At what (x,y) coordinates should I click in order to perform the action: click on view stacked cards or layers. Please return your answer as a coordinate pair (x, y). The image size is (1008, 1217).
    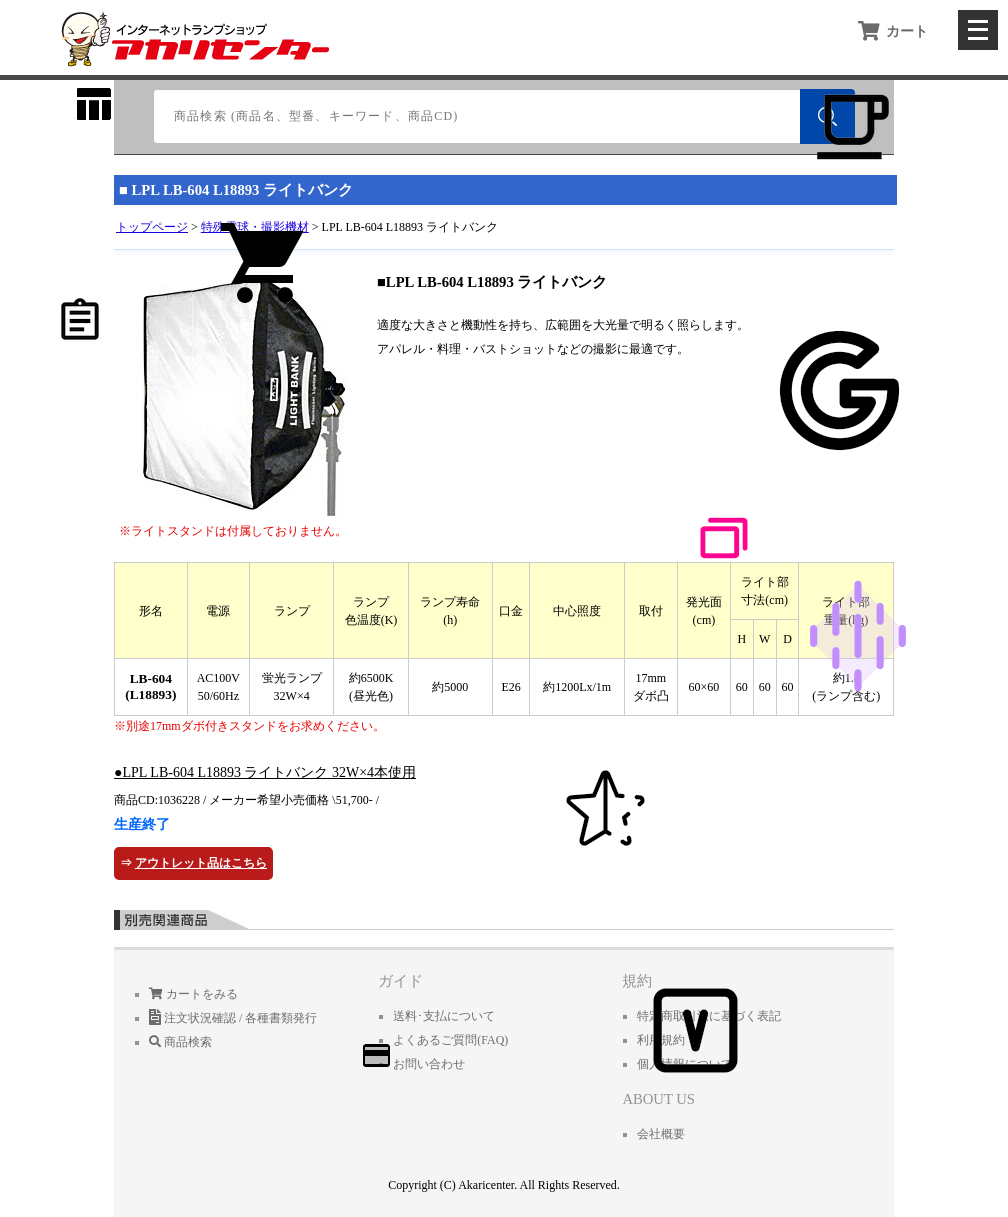
    Looking at the image, I should click on (724, 538).